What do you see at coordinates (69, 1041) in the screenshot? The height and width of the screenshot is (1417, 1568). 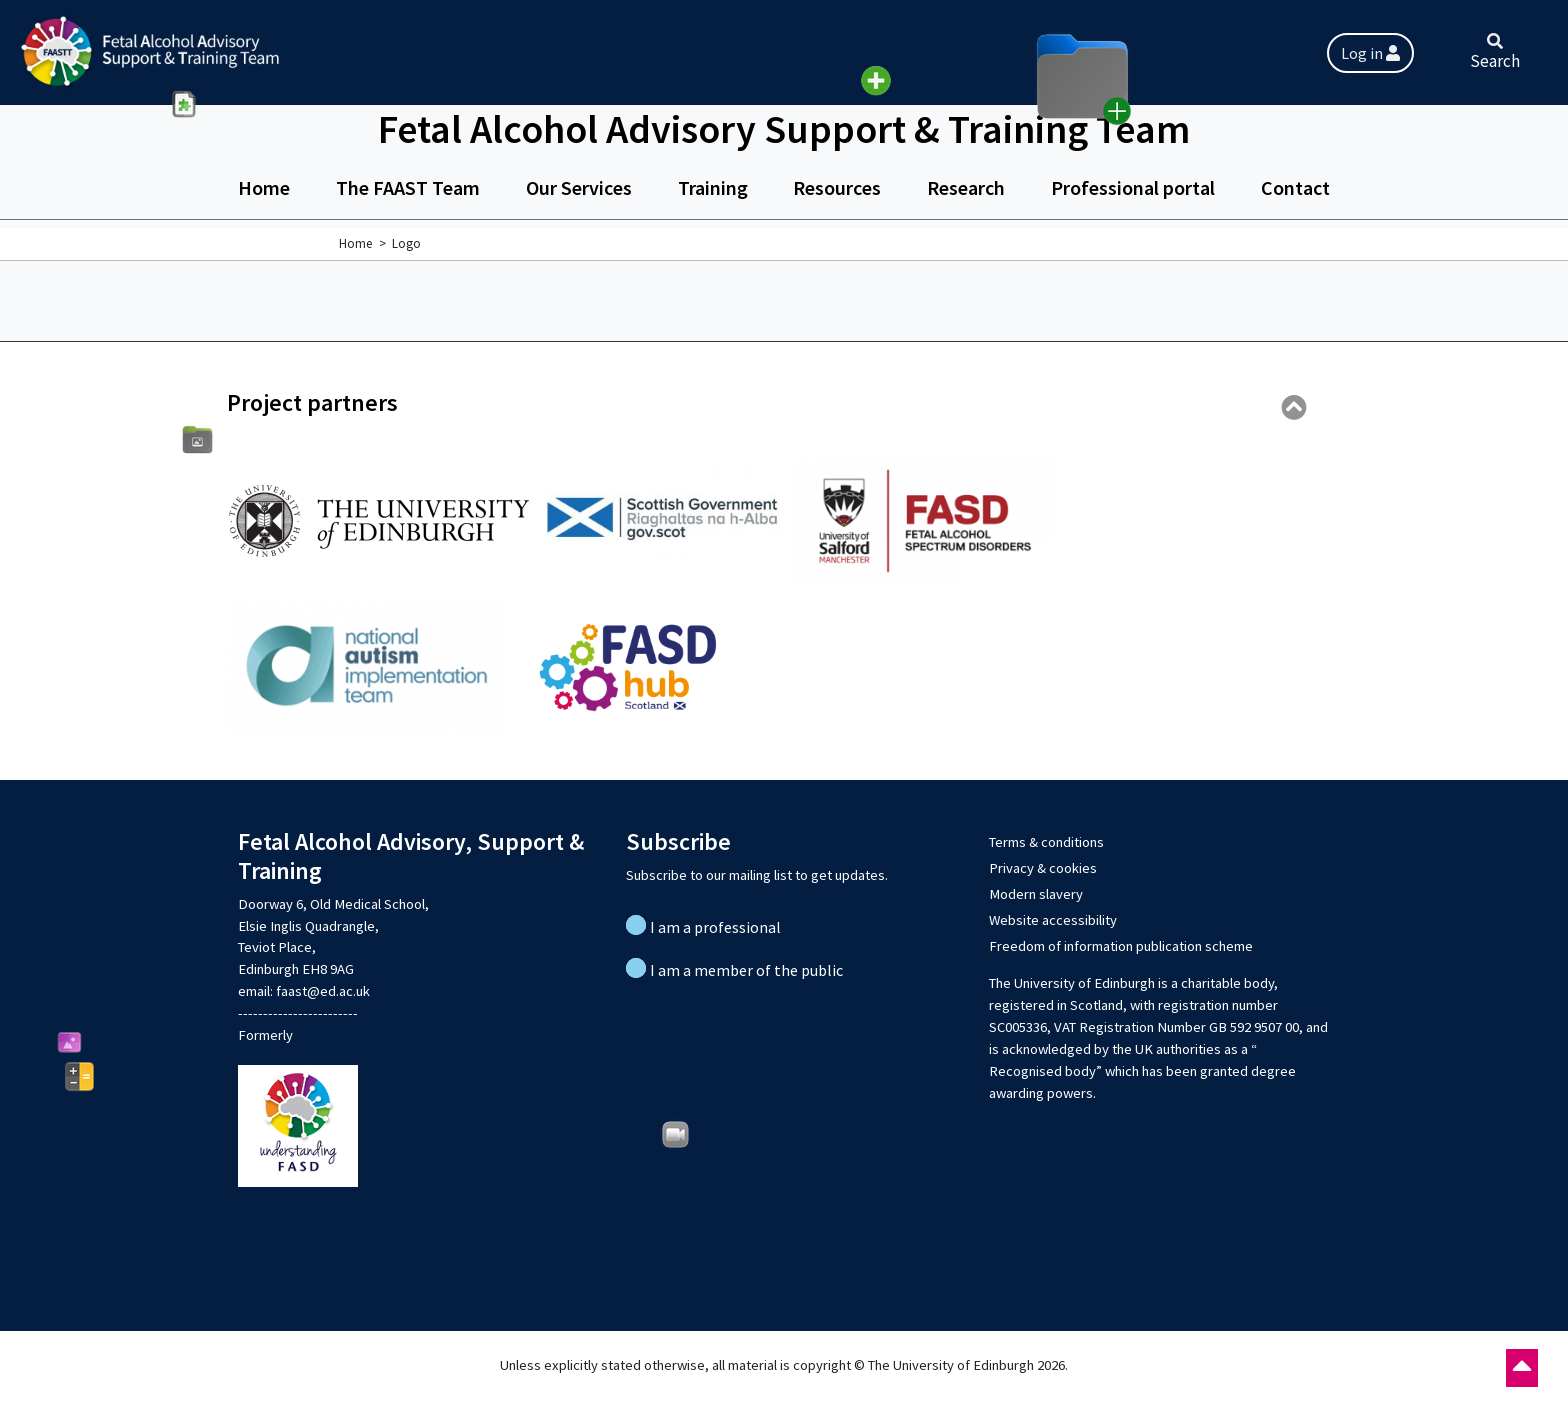 I see `indicates an image file type` at bounding box center [69, 1041].